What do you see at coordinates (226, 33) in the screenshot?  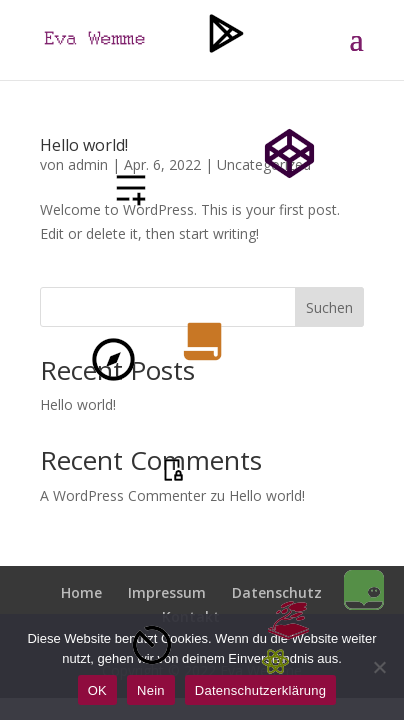 I see `open google play store` at bounding box center [226, 33].